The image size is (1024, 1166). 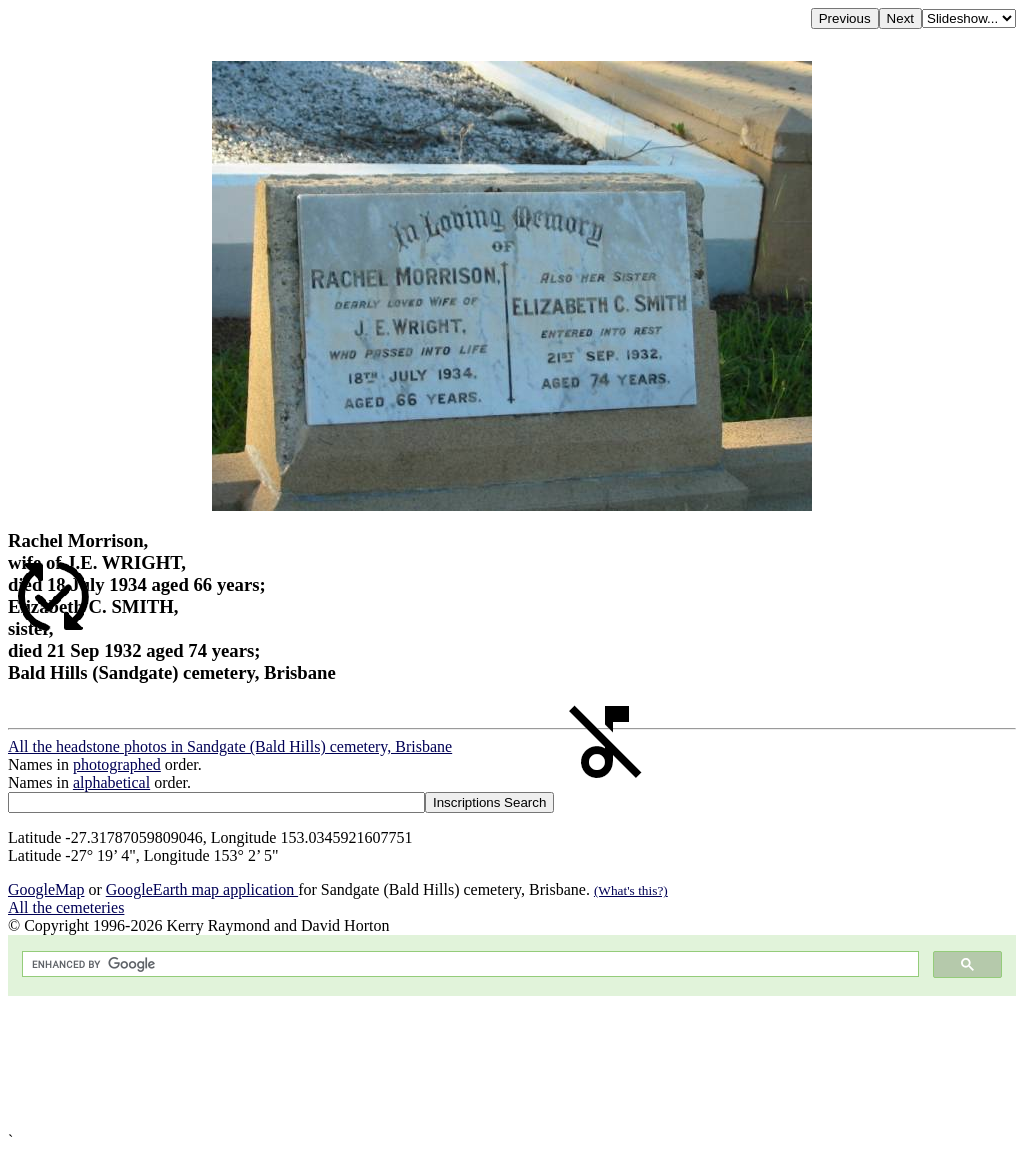 What do you see at coordinates (605, 742) in the screenshot?
I see `mute or disable music playback` at bounding box center [605, 742].